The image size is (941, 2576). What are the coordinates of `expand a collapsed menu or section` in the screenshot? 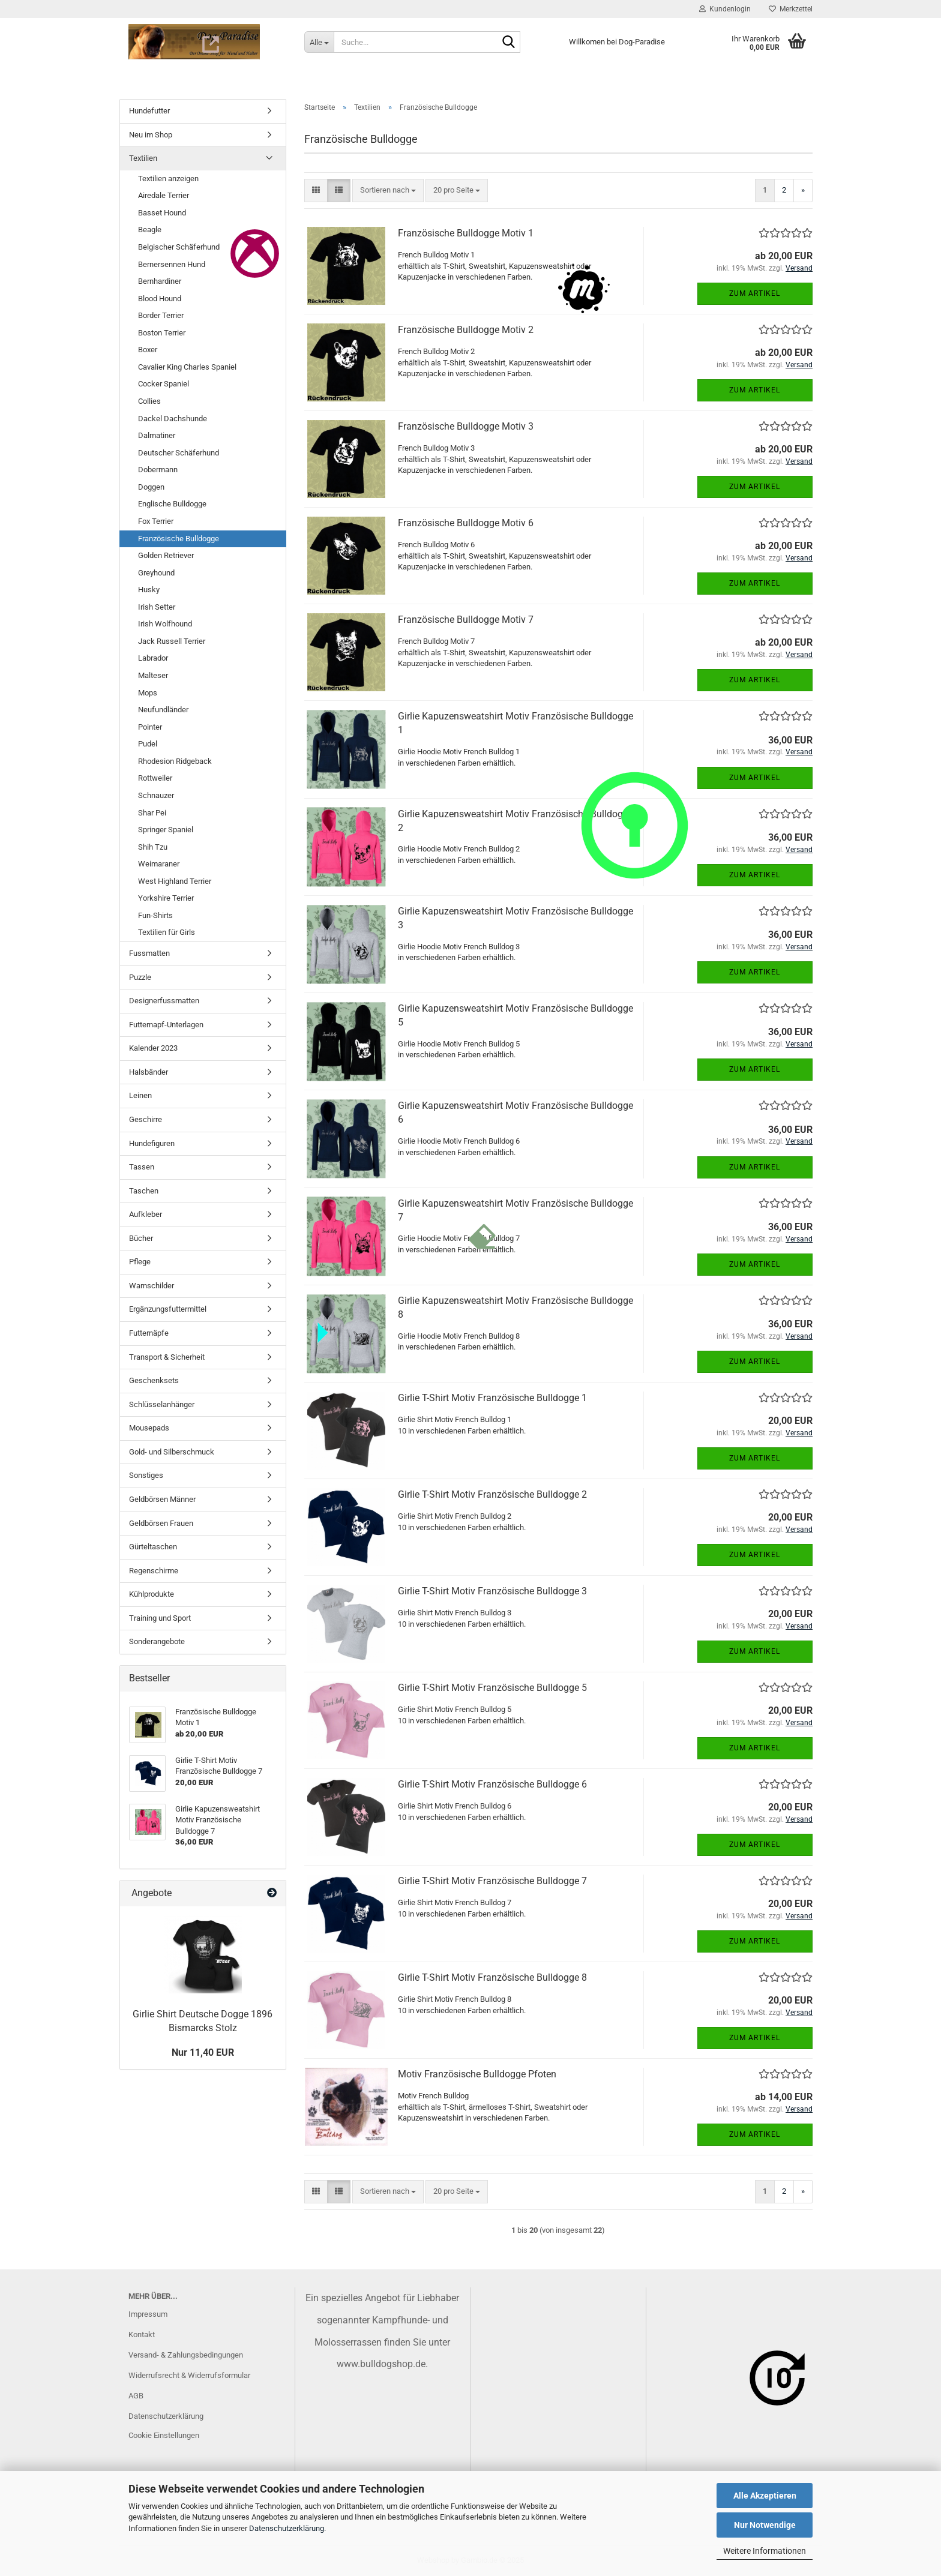 It's located at (323, 1333).